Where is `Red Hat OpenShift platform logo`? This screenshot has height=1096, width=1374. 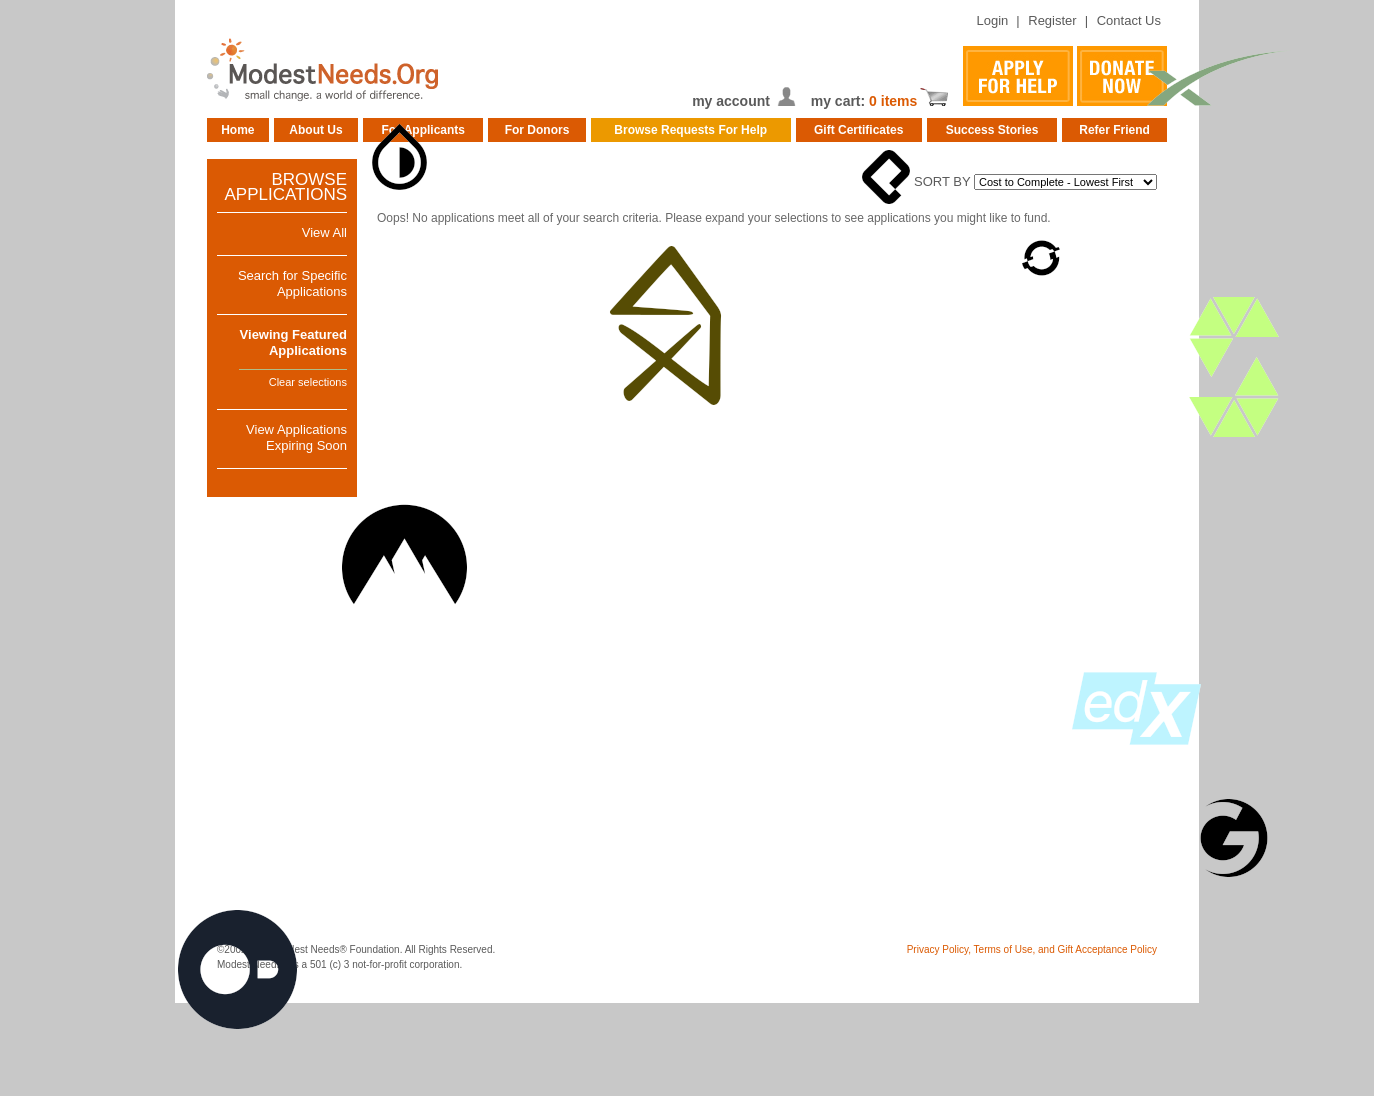 Red Hat OpenShift platform logo is located at coordinates (1041, 258).